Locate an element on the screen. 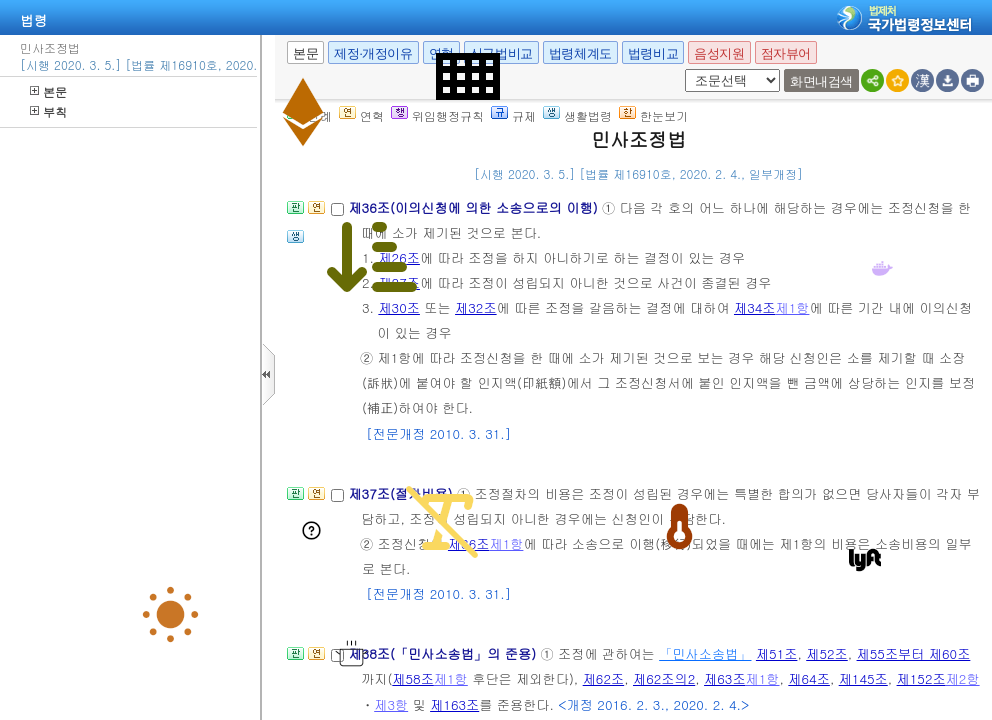  decrease screen brightness is located at coordinates (170, 614).